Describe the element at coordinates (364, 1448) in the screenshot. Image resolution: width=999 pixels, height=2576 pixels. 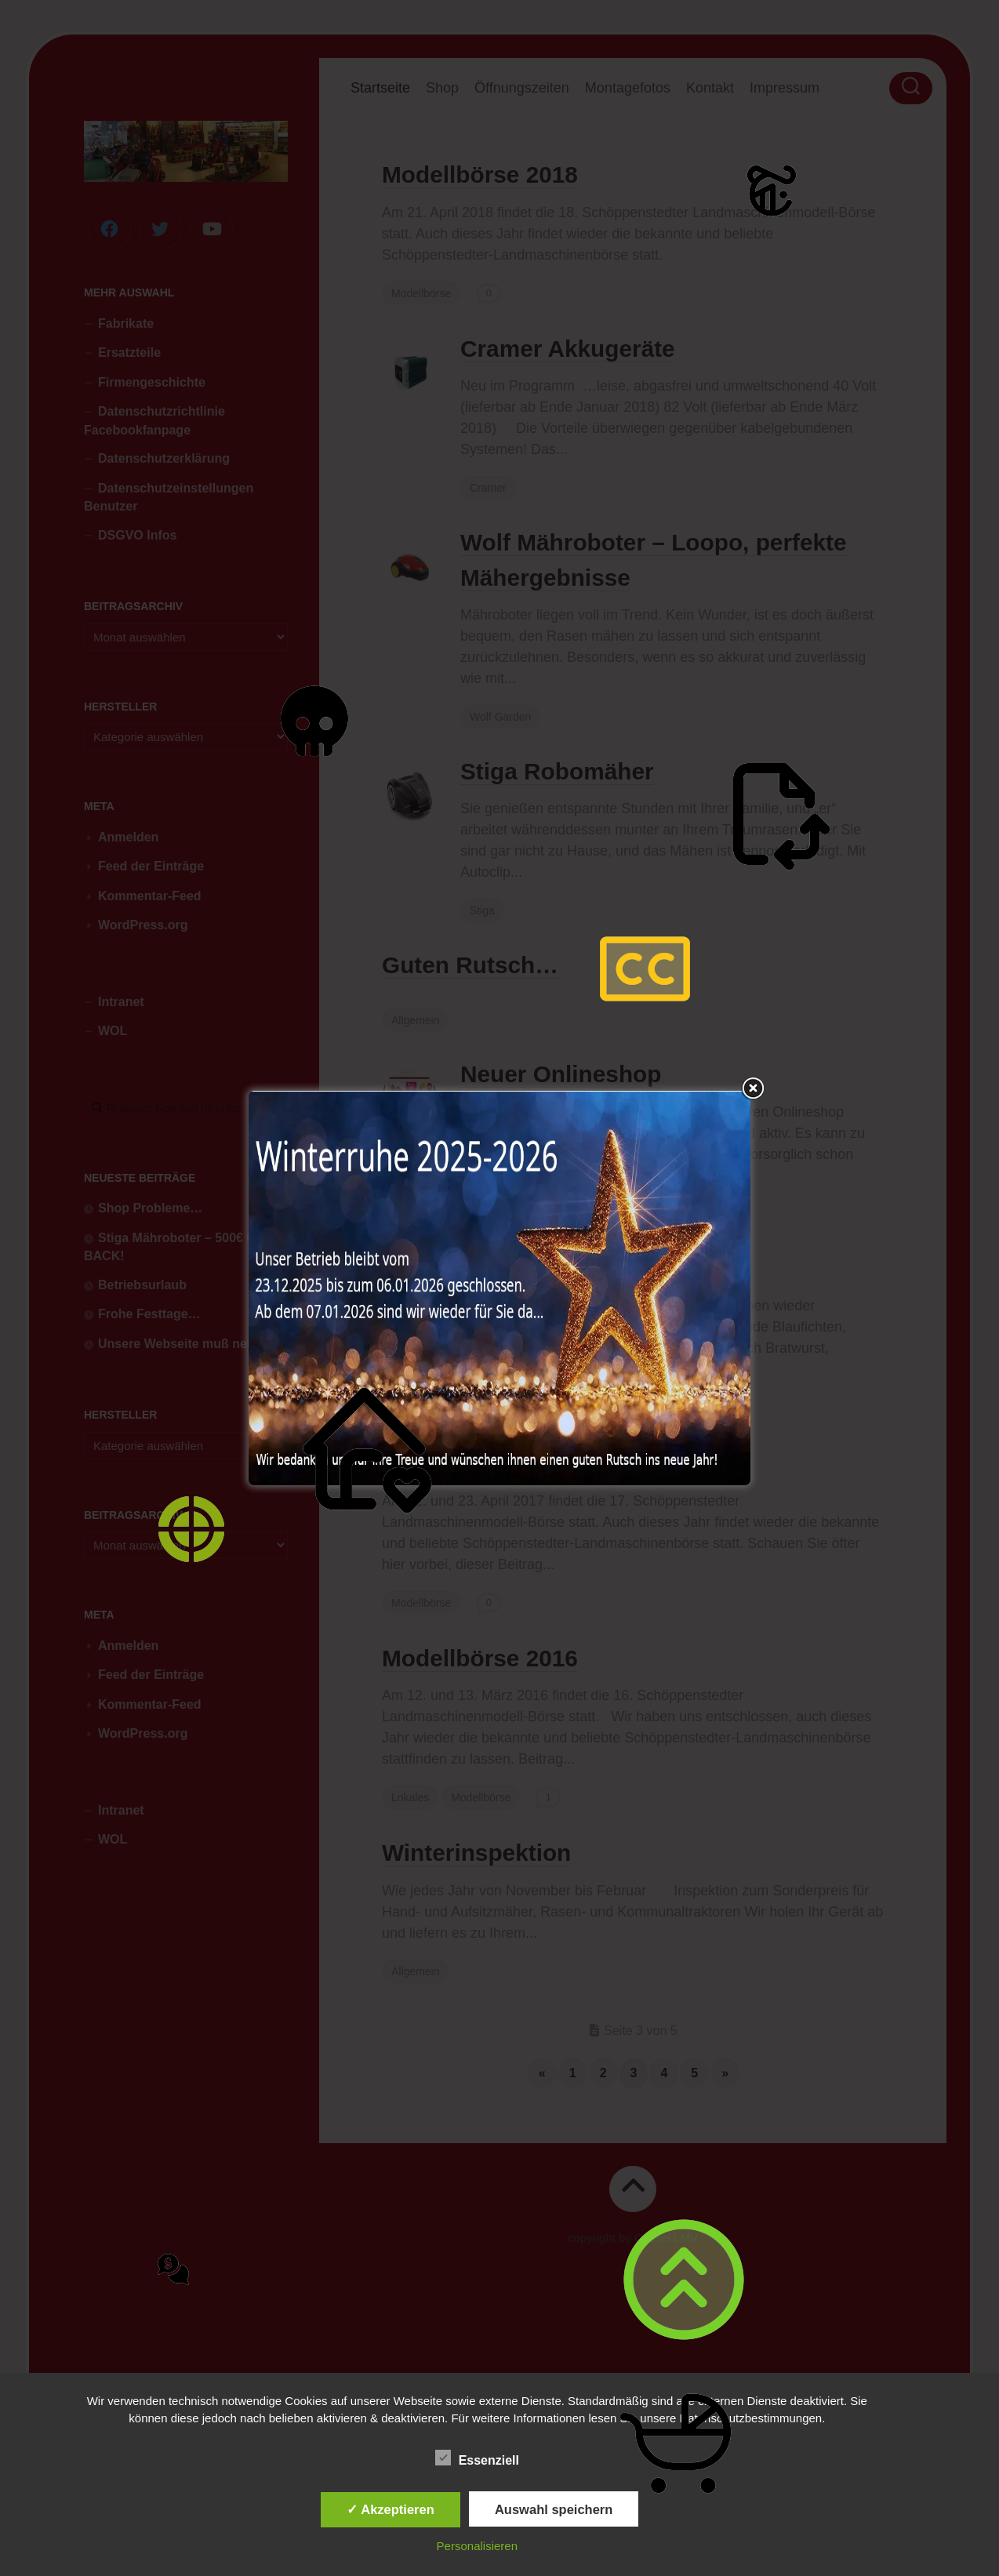
I see `view your favorite or saved home` at that location.